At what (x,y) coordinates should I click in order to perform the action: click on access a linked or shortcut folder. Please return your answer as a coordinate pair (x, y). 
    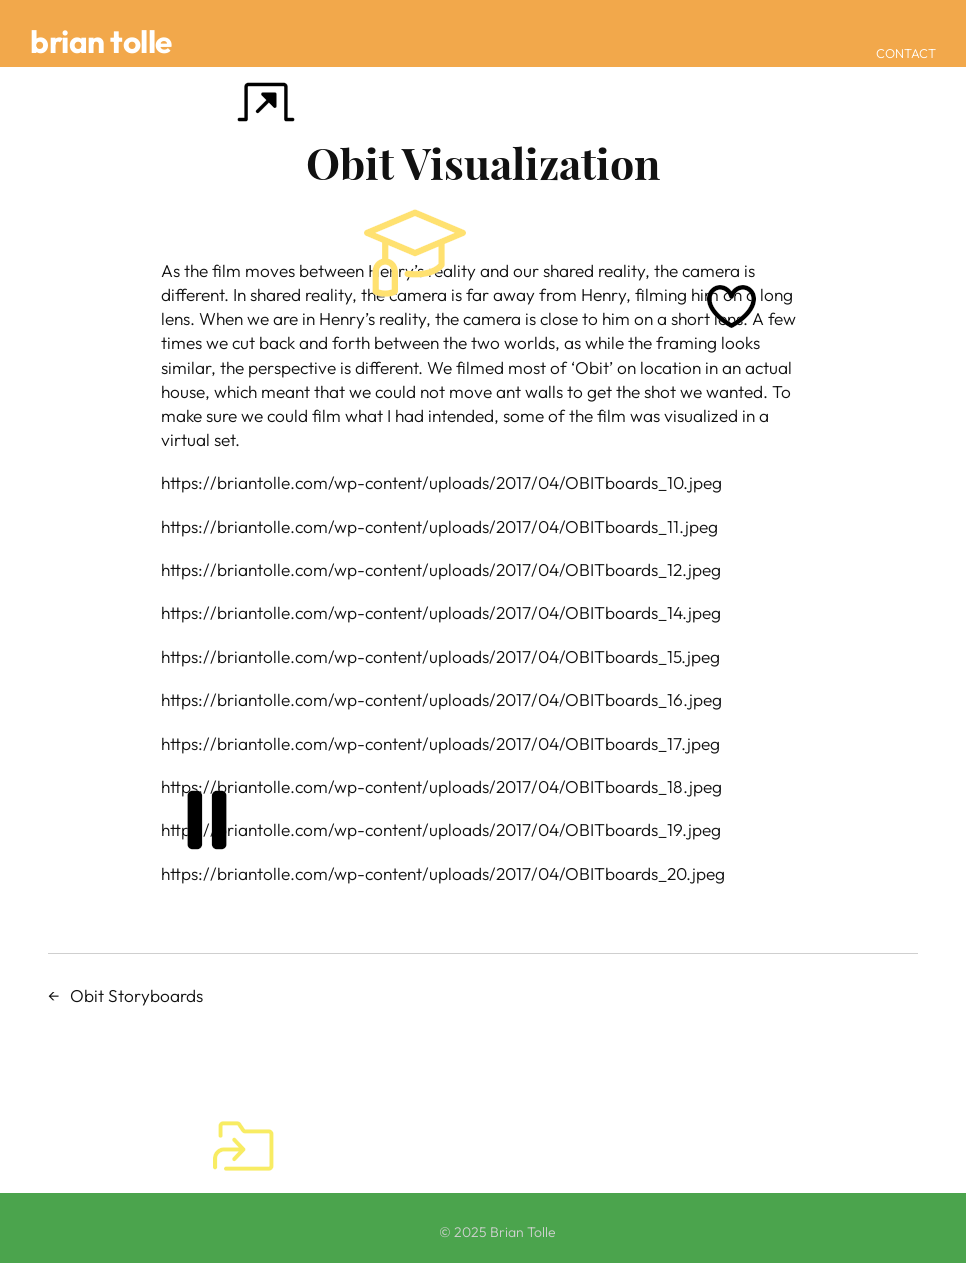
    Looking at the image, I should click on (246, 1146).